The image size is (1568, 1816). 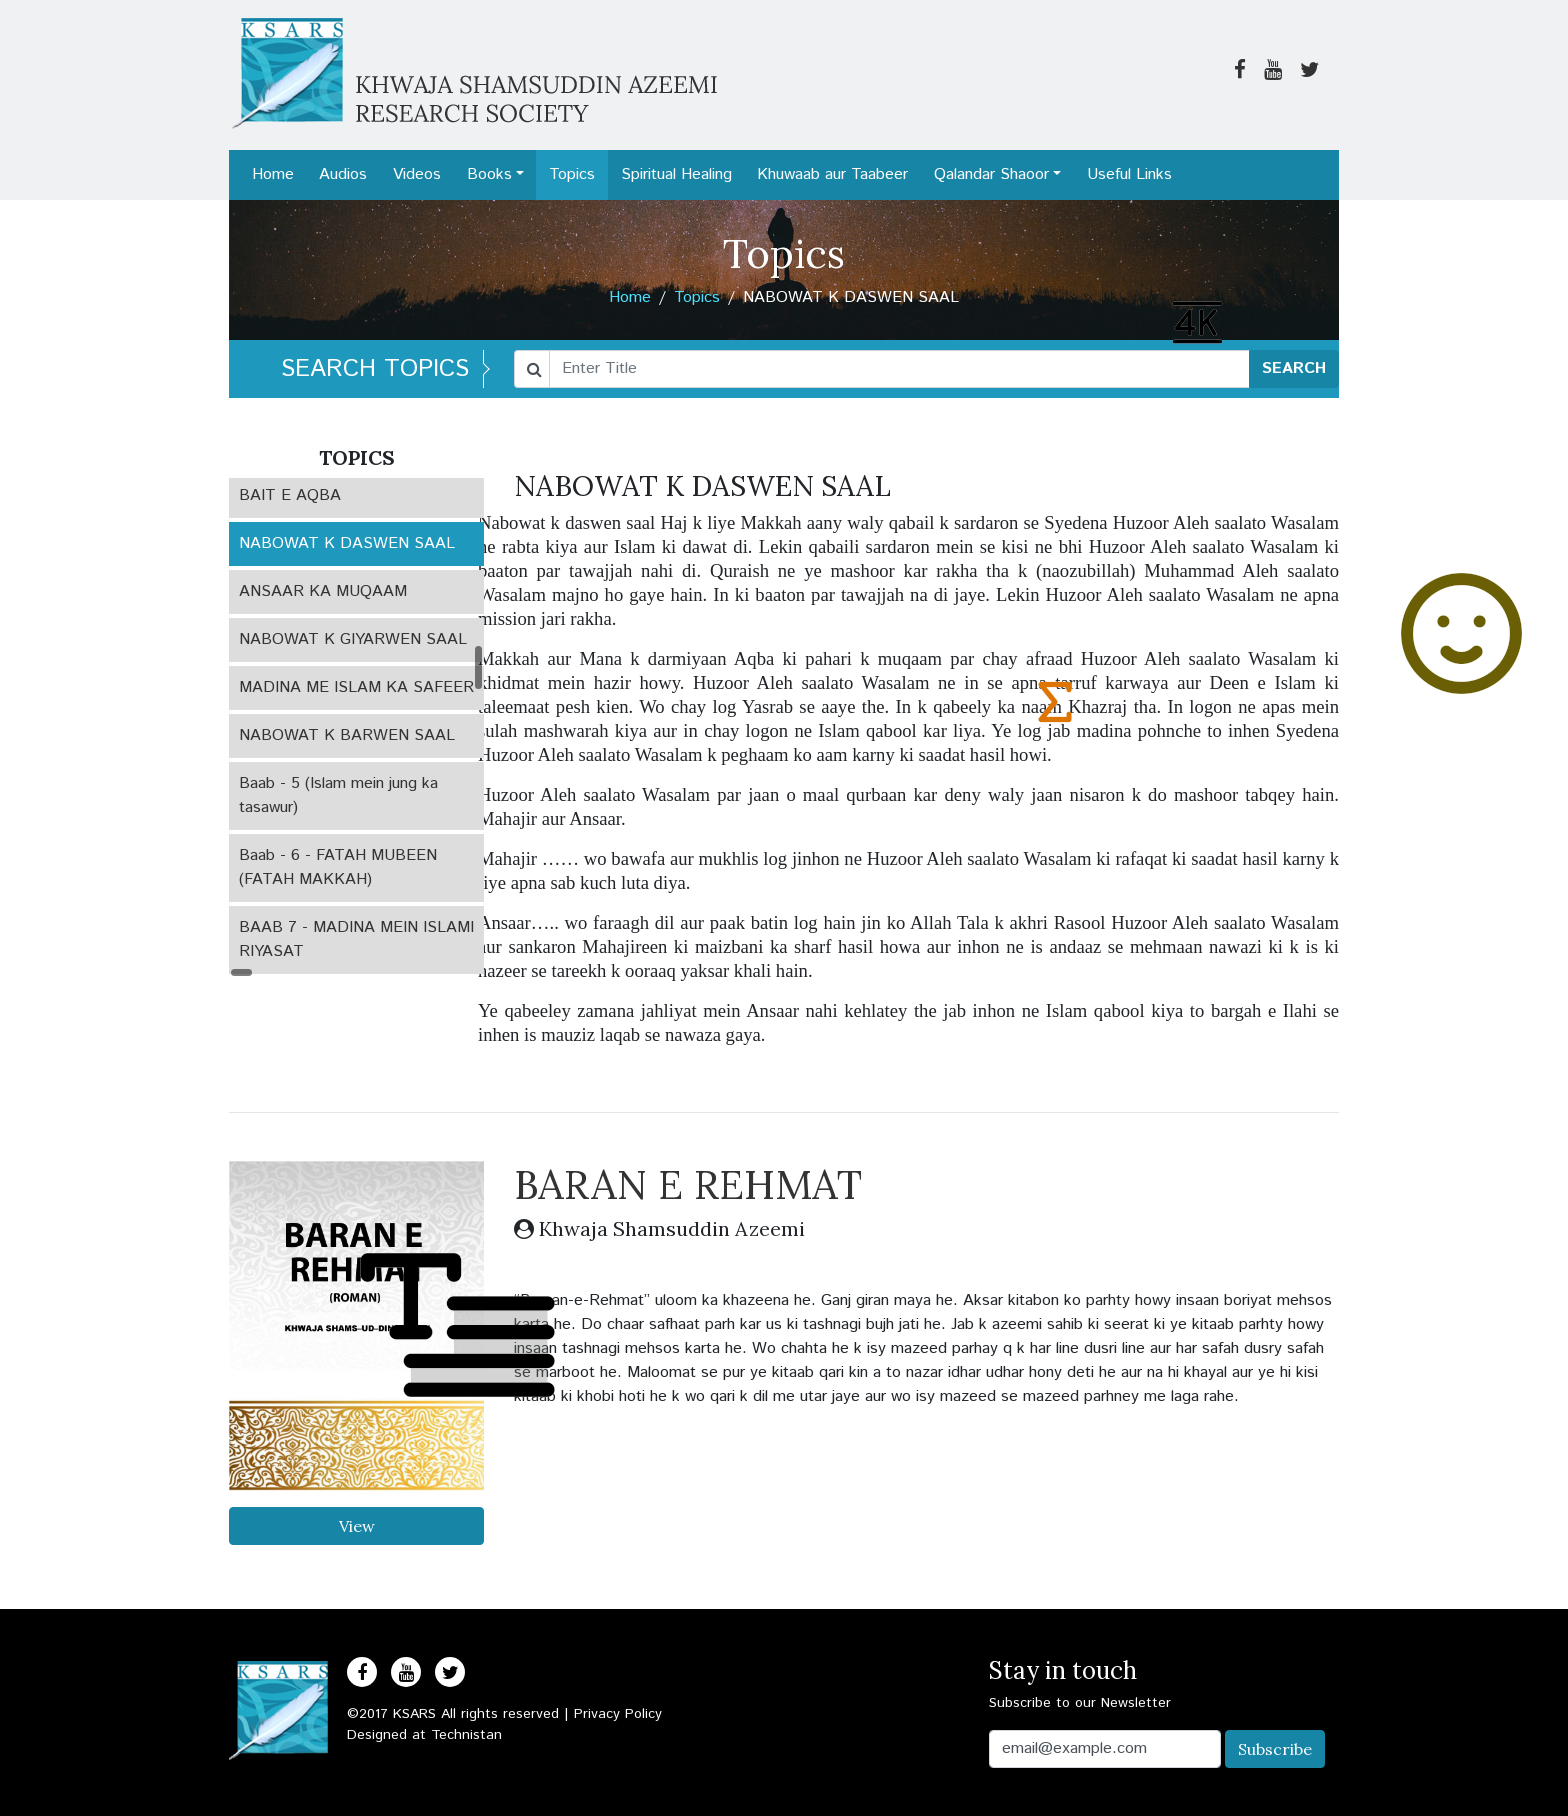 I want to click on calculate sum or total, so click(x=1055, y=702).